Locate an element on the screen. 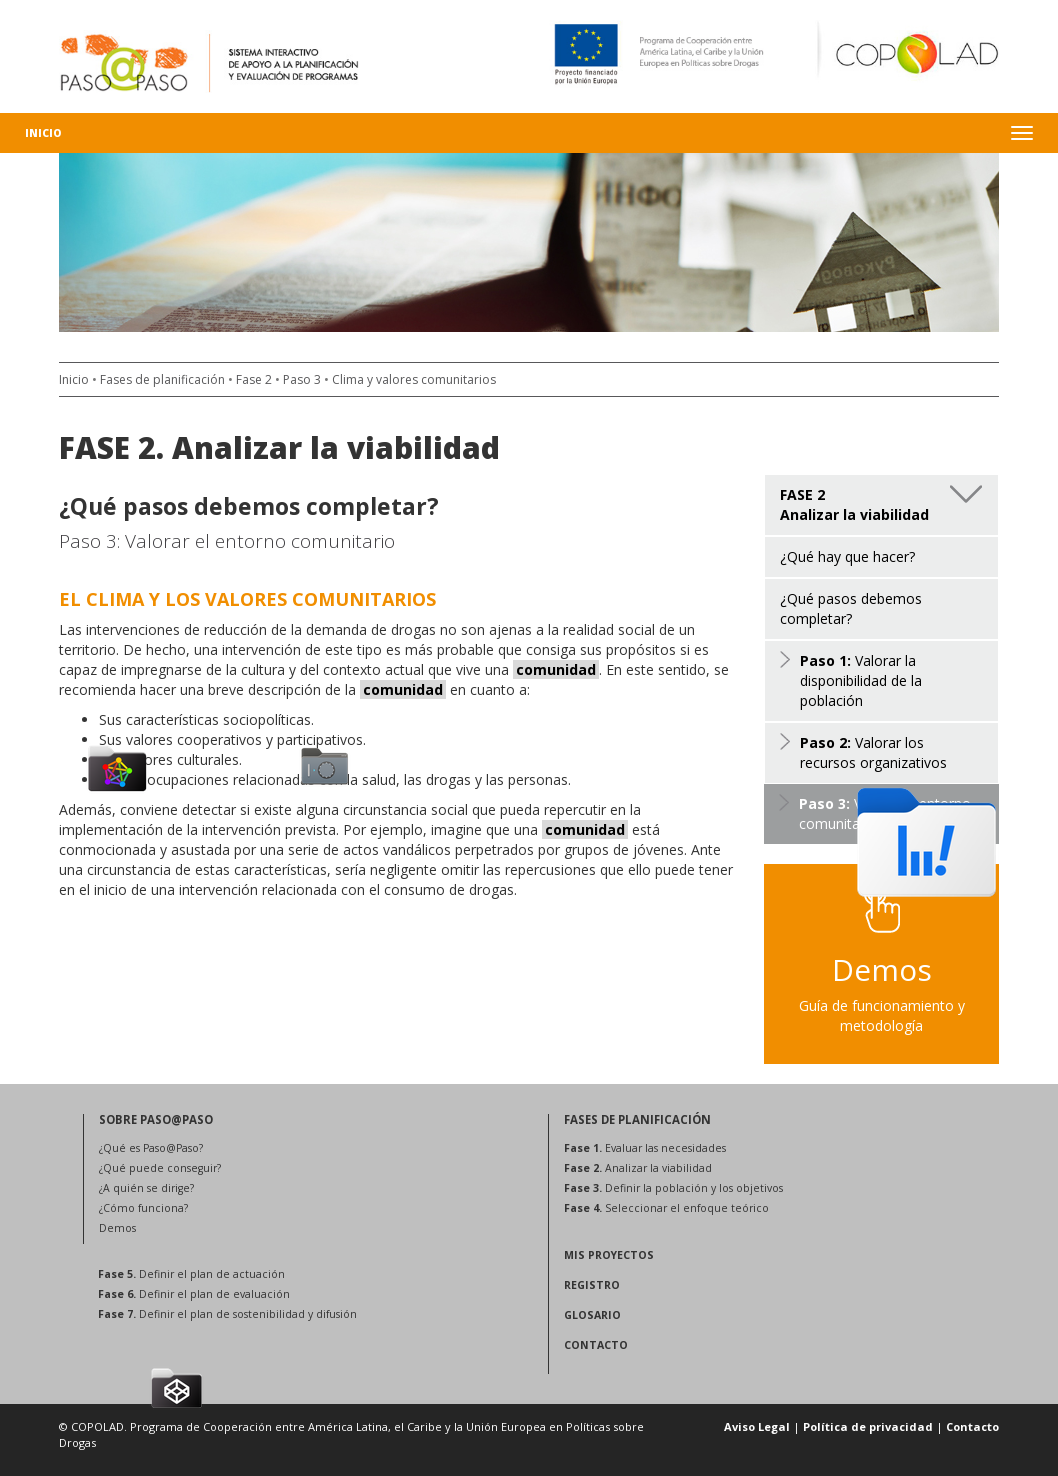 This screenshot has width=1058, height=1476. access secured or locked files is located at coordinates (324, 767).